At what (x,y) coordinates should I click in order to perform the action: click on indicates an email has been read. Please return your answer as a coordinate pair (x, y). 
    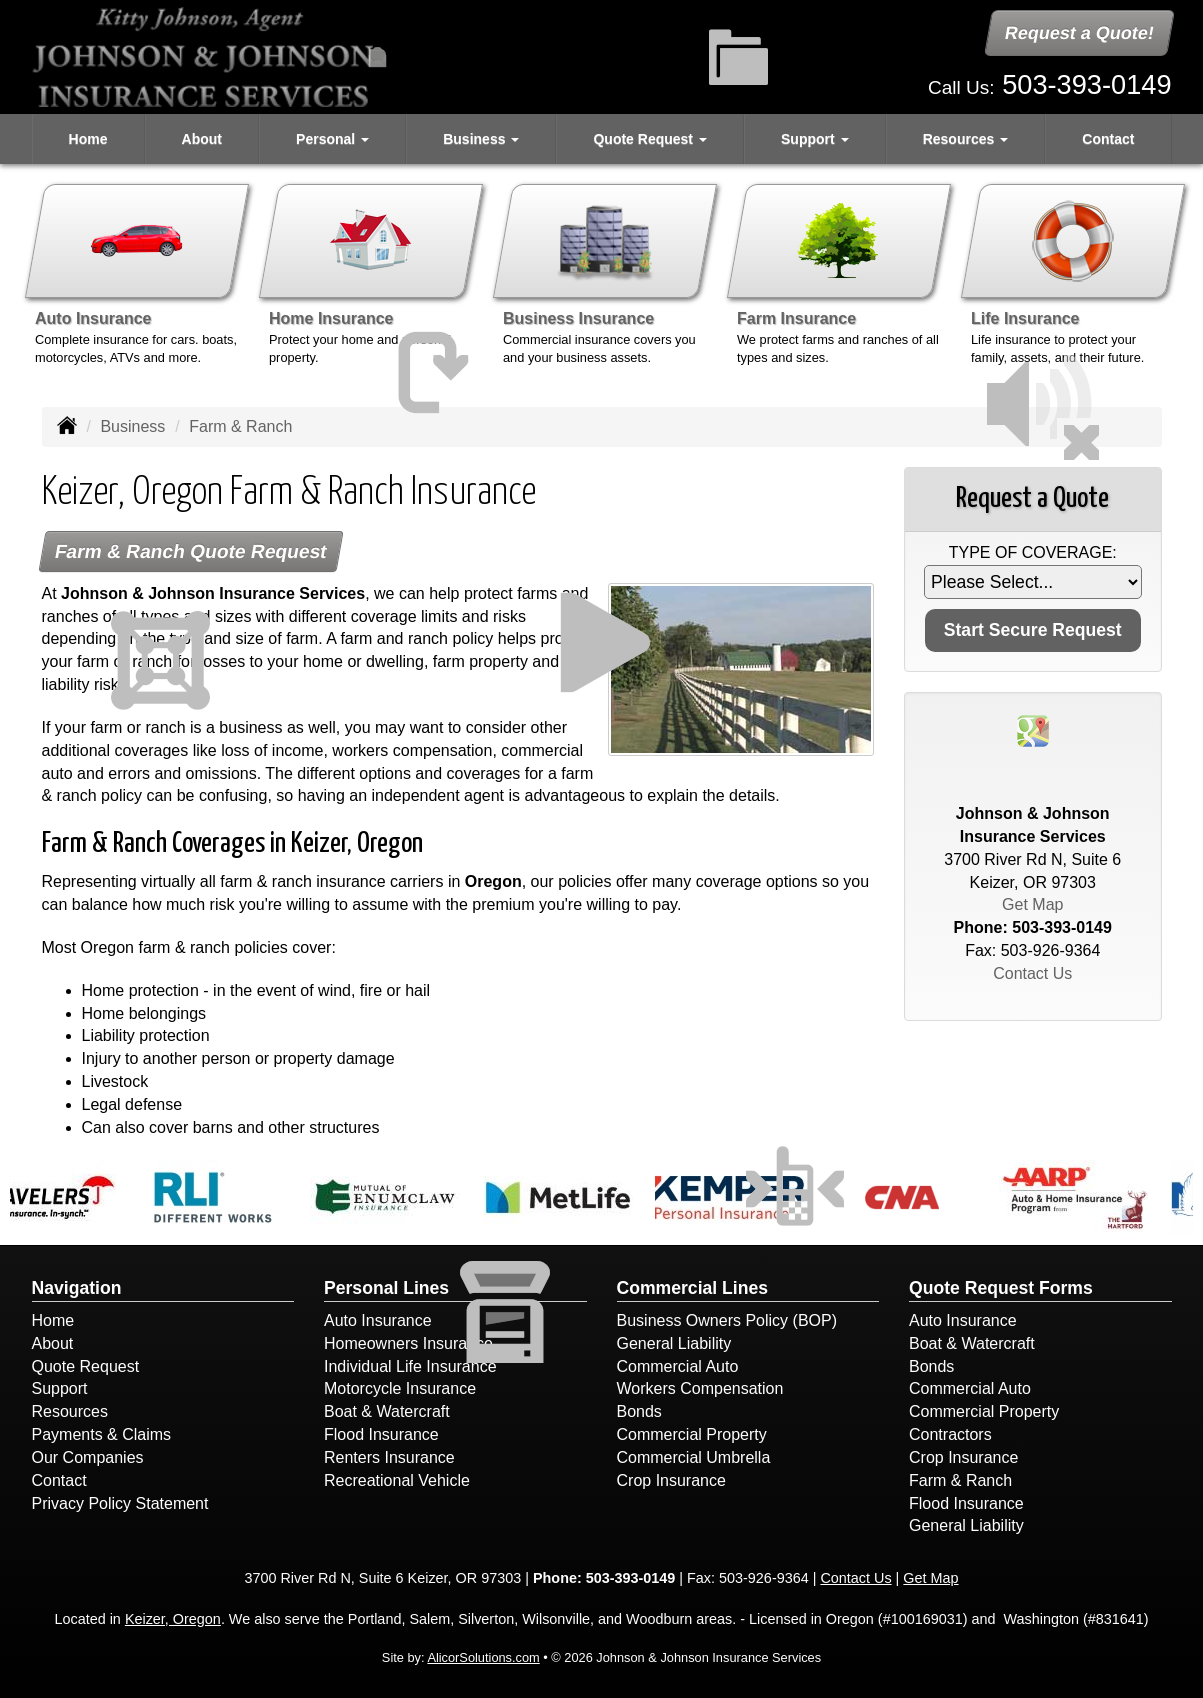
    Looking at the image, I should click on (377, 57).